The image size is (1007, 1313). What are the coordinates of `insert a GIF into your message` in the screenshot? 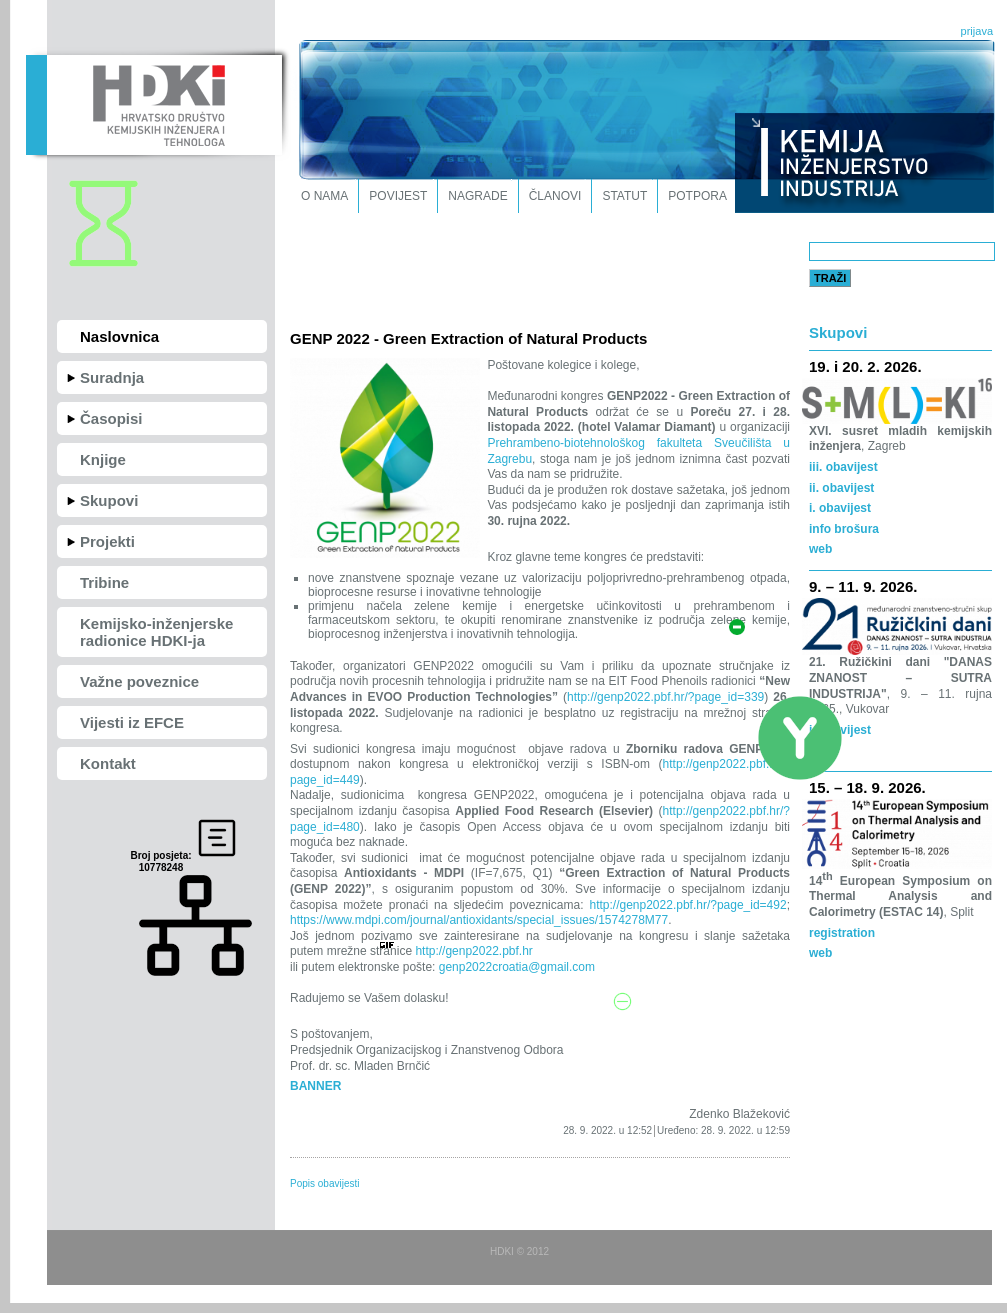 It's located at (387, 945).